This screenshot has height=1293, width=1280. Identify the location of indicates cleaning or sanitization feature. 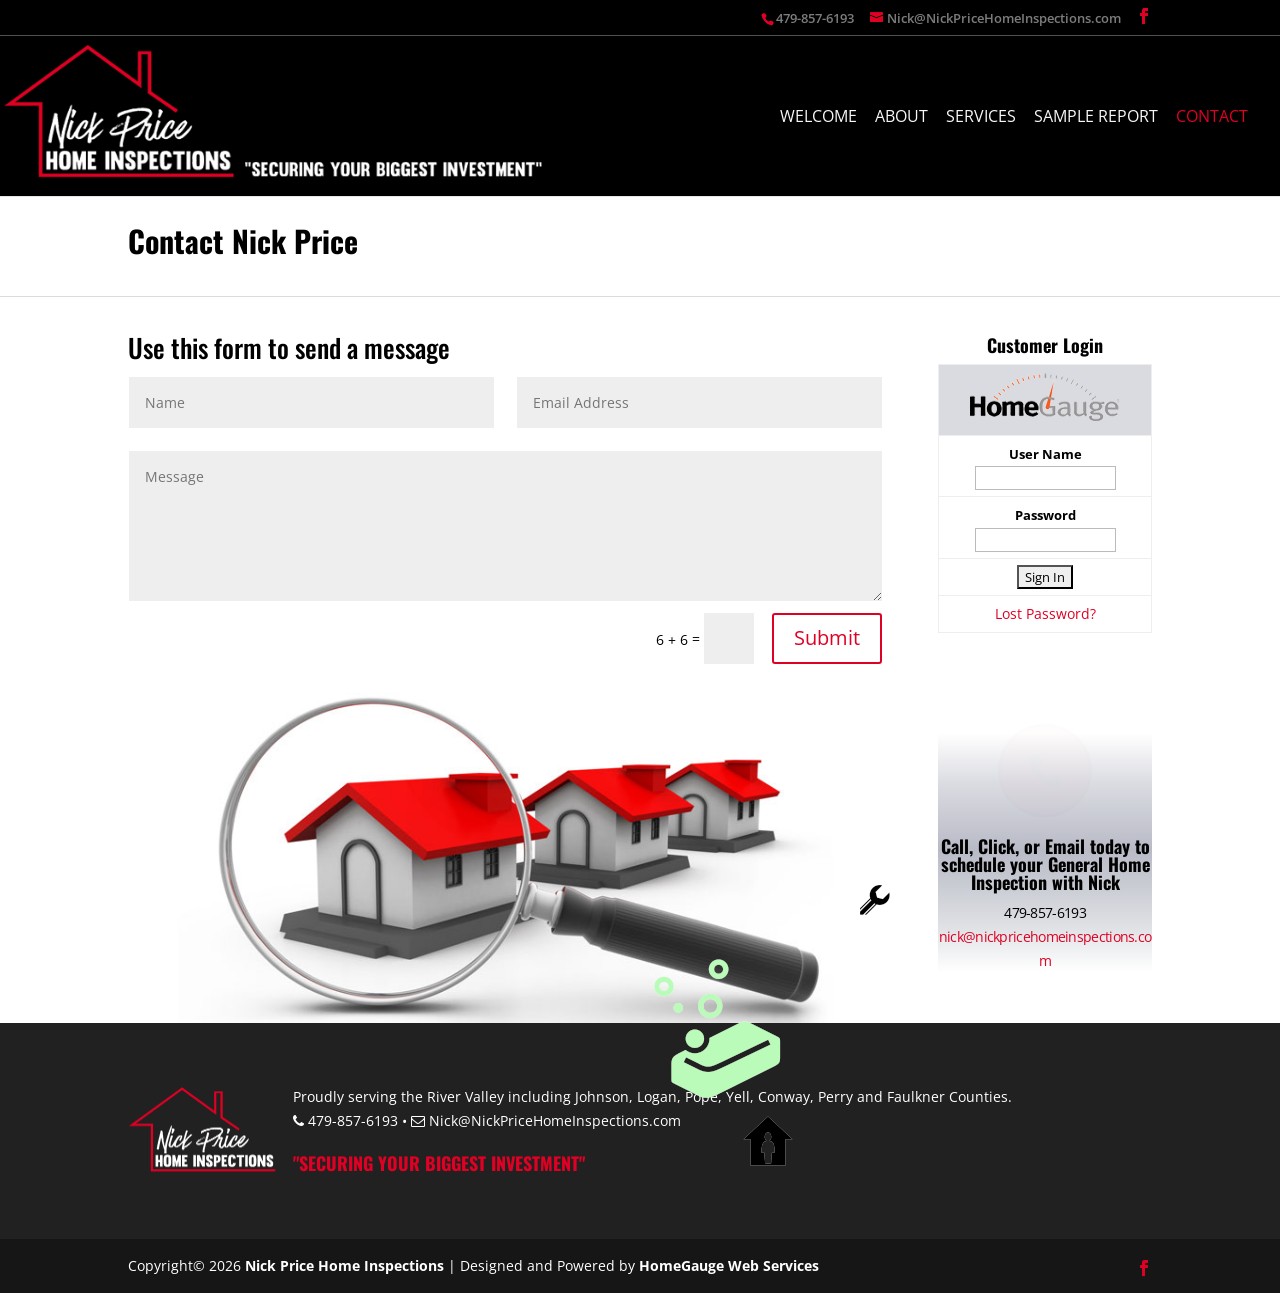
(721, 1031).